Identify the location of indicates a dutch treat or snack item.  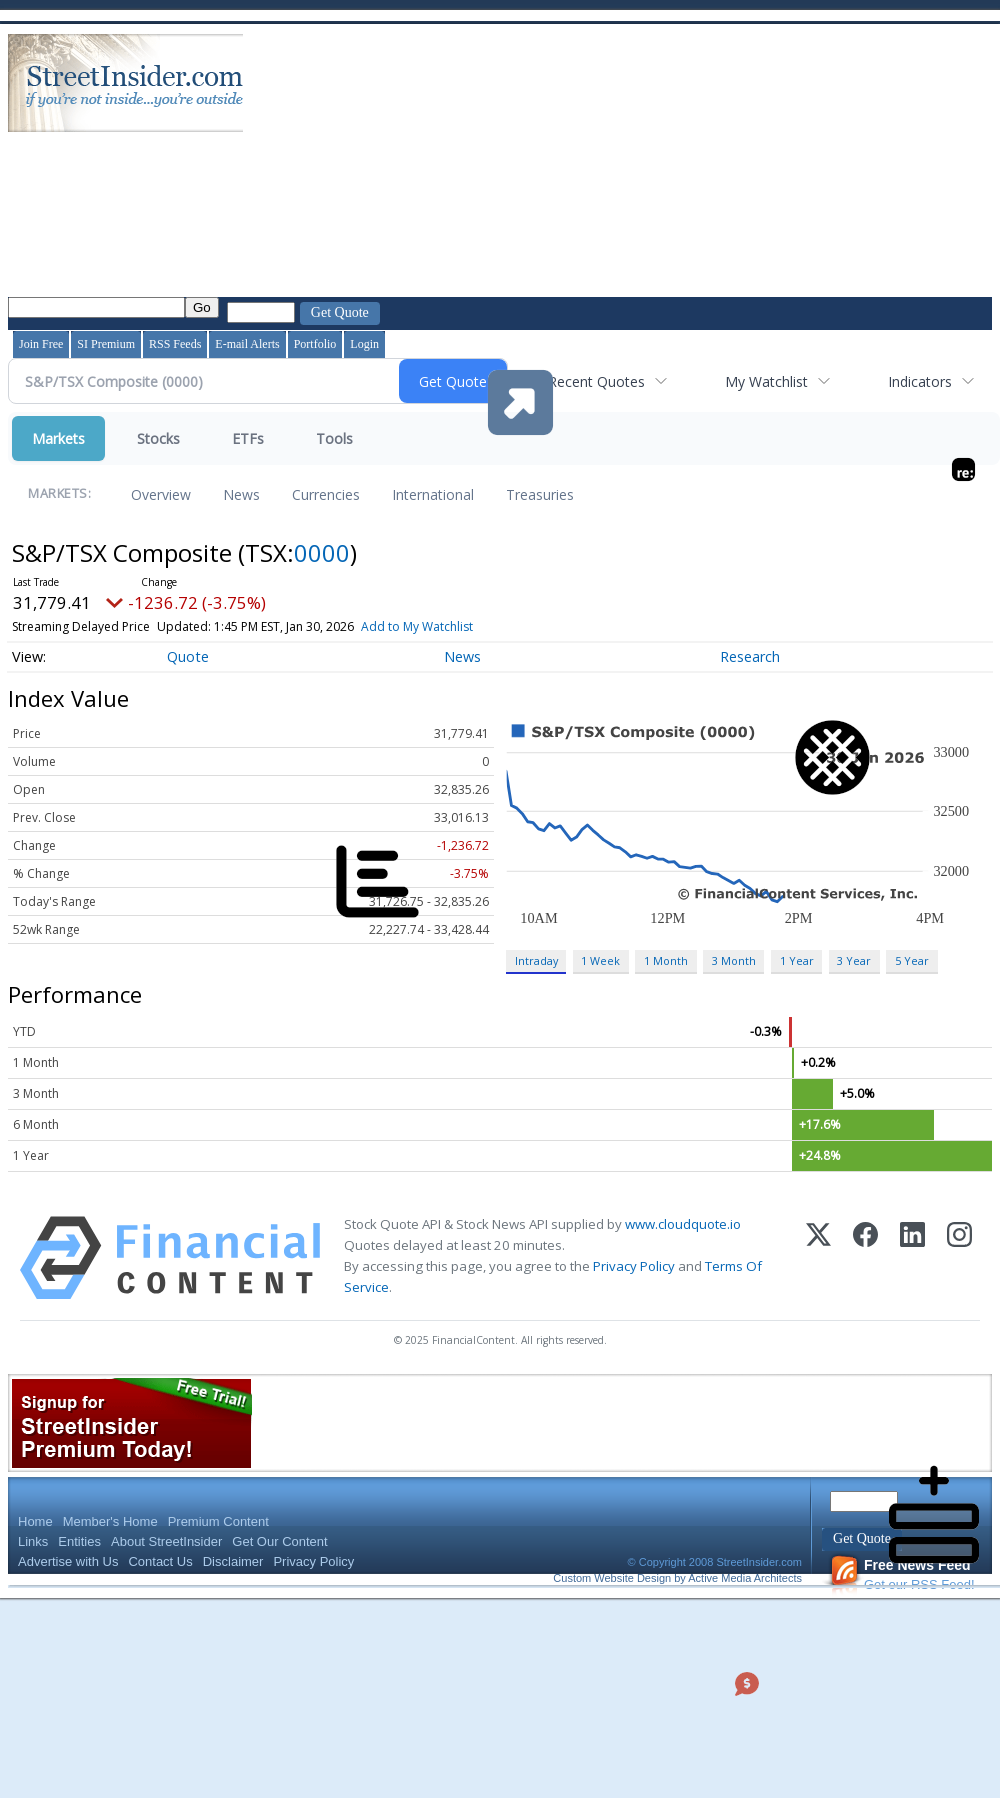
(832, 757).